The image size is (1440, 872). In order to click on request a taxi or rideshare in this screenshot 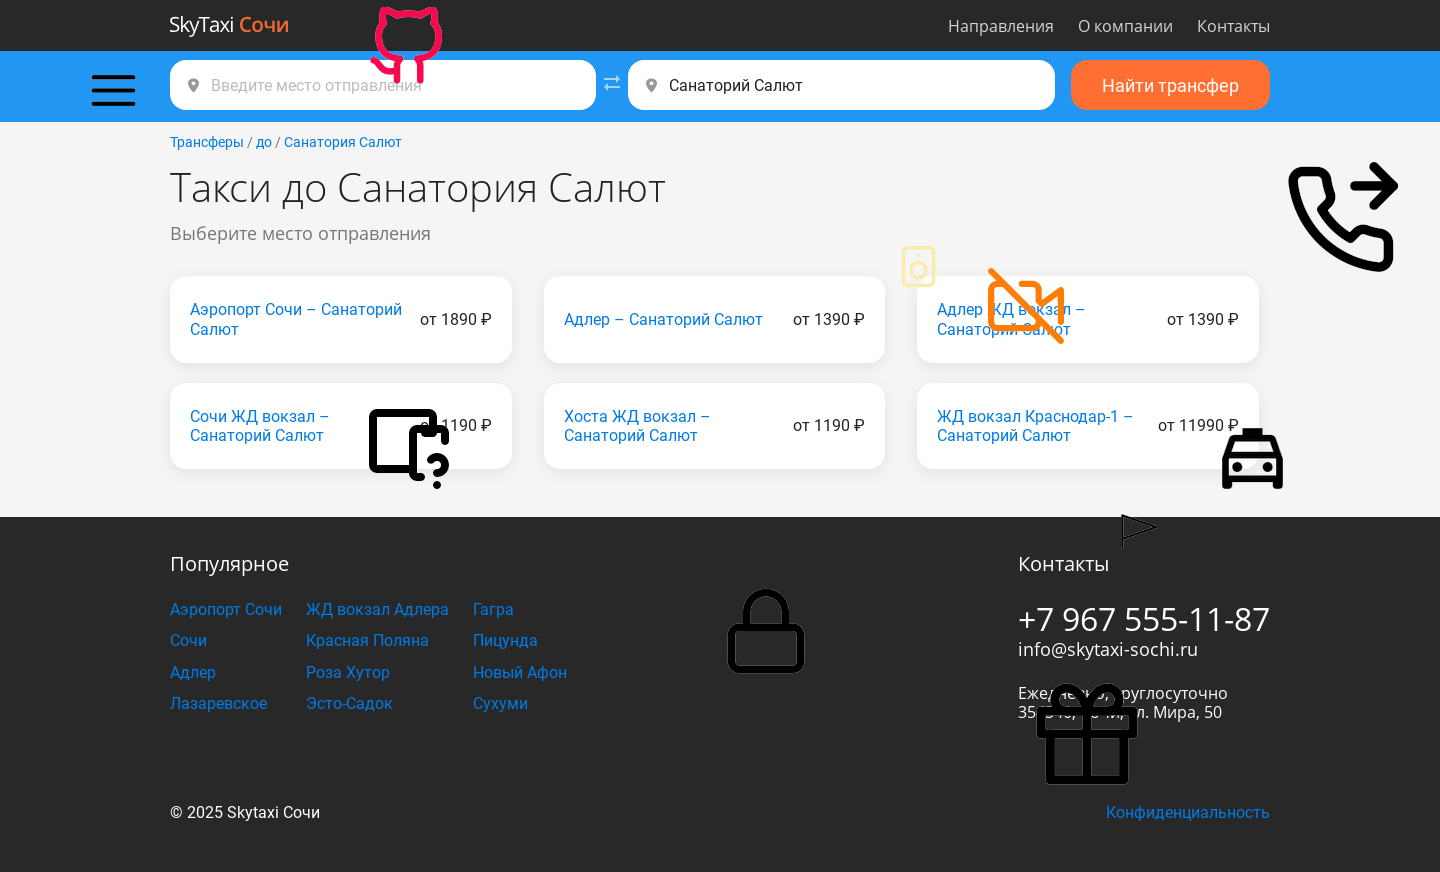, I will do `click(1252, 458)`.